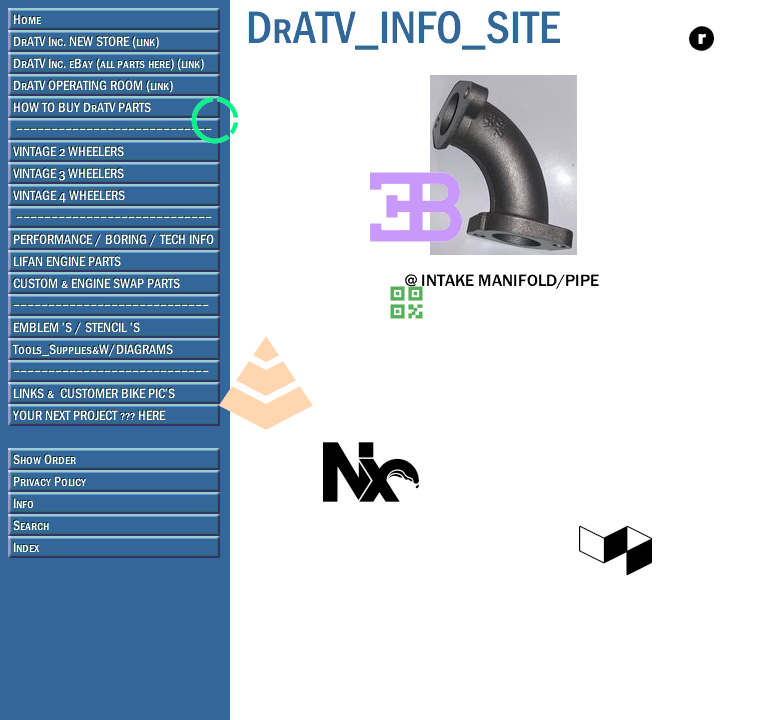  I want to click on bugatti brand logo, so click(416, 207).